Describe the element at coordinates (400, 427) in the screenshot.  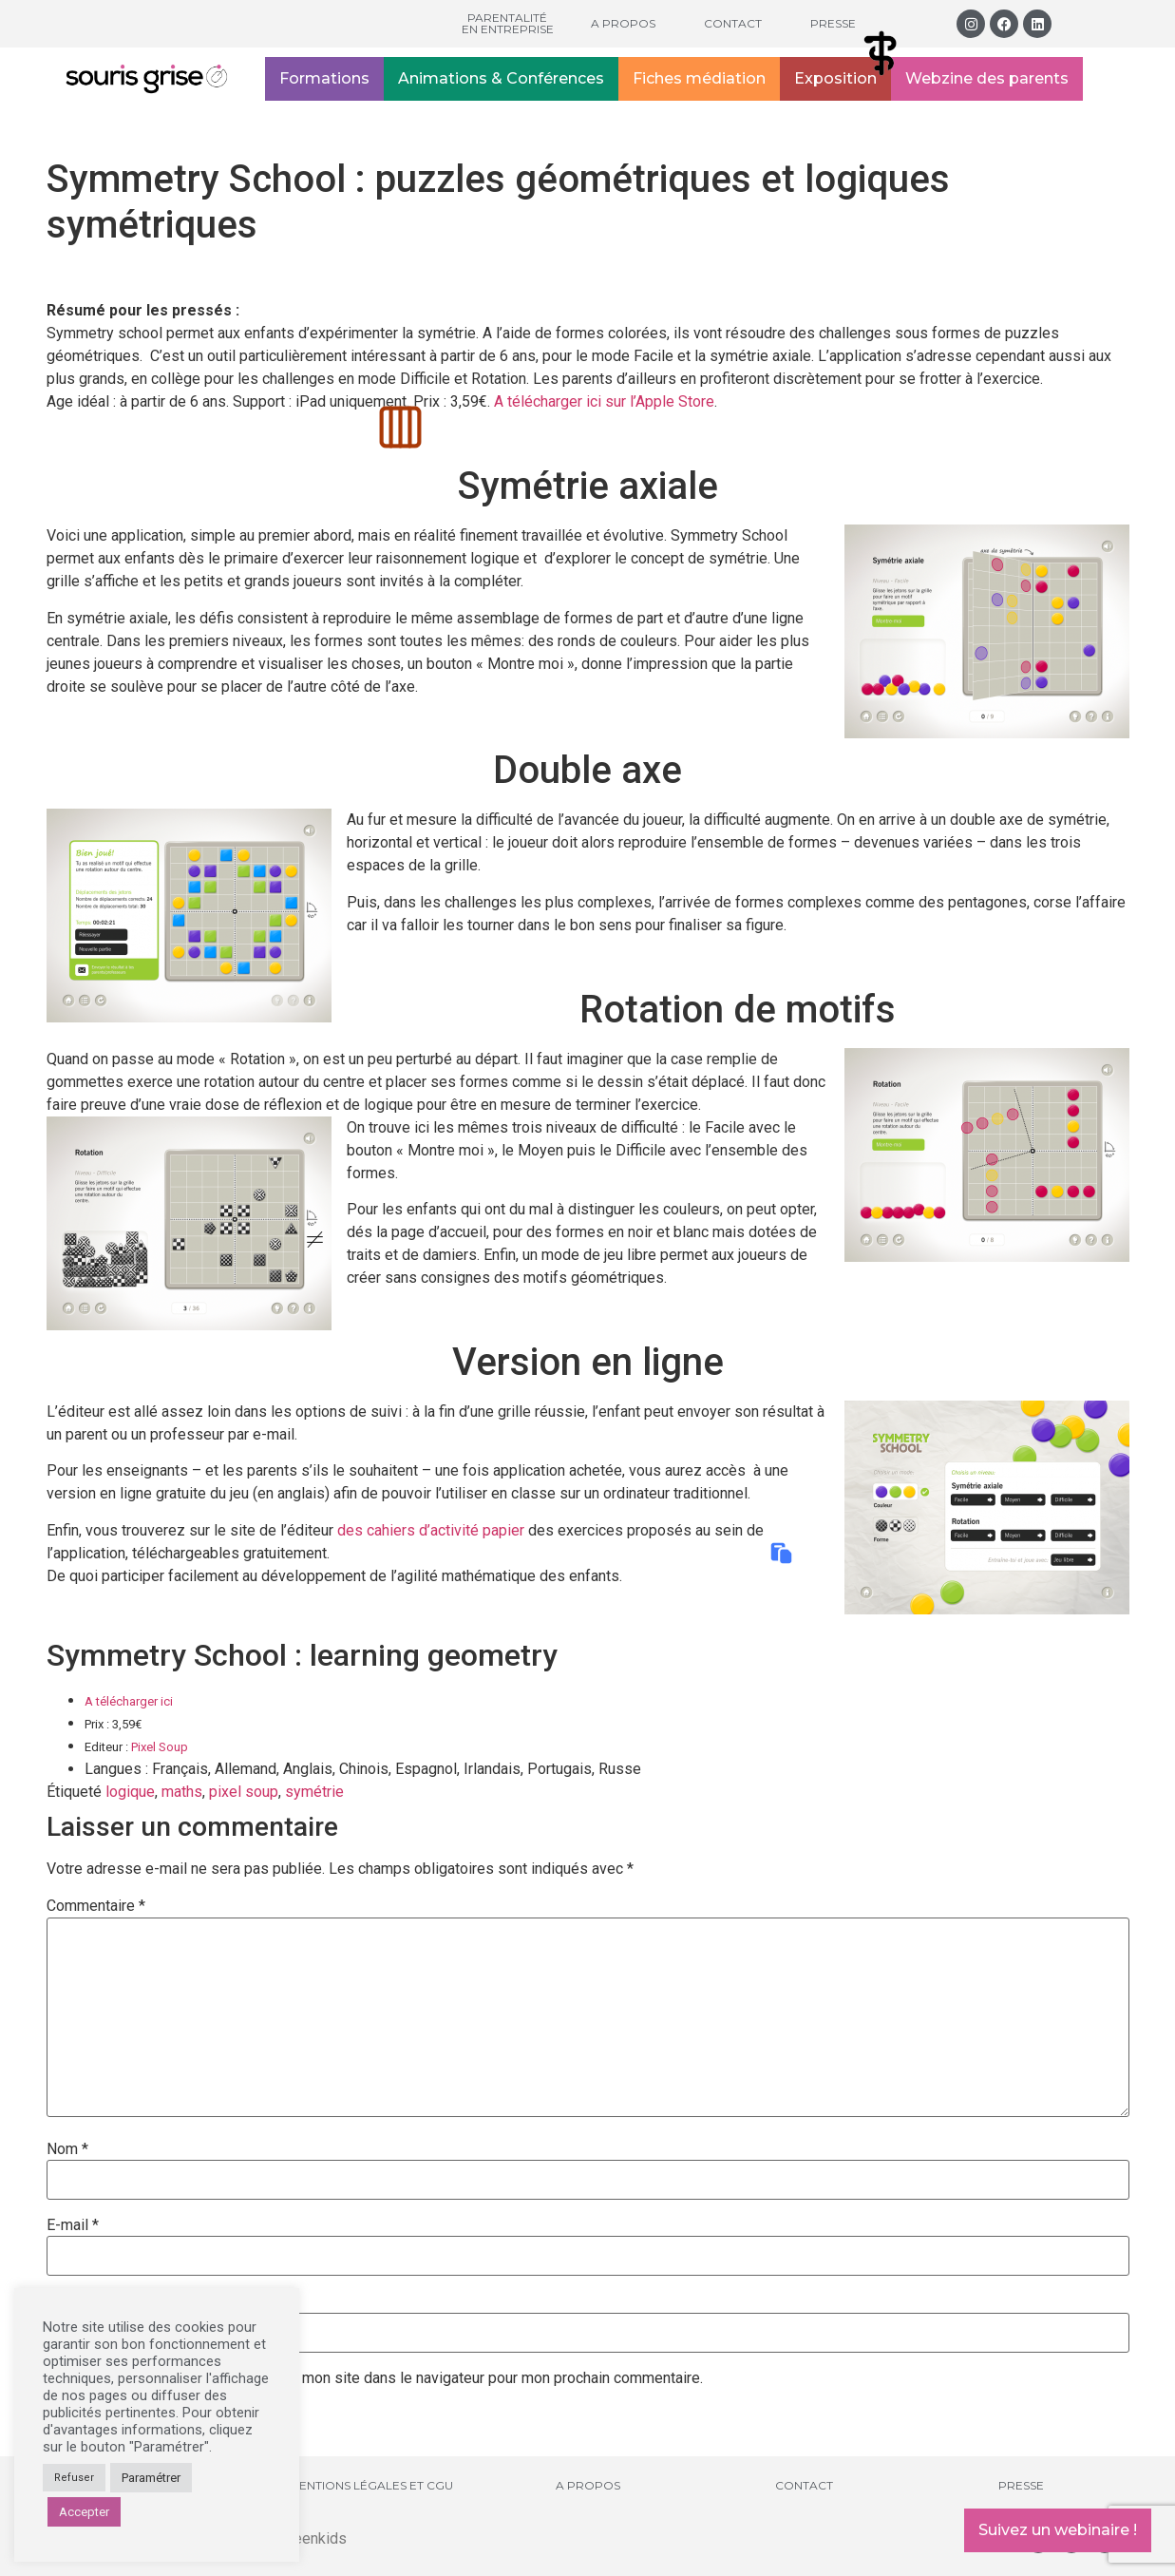
I see `switch to four-column layout view` at that location.